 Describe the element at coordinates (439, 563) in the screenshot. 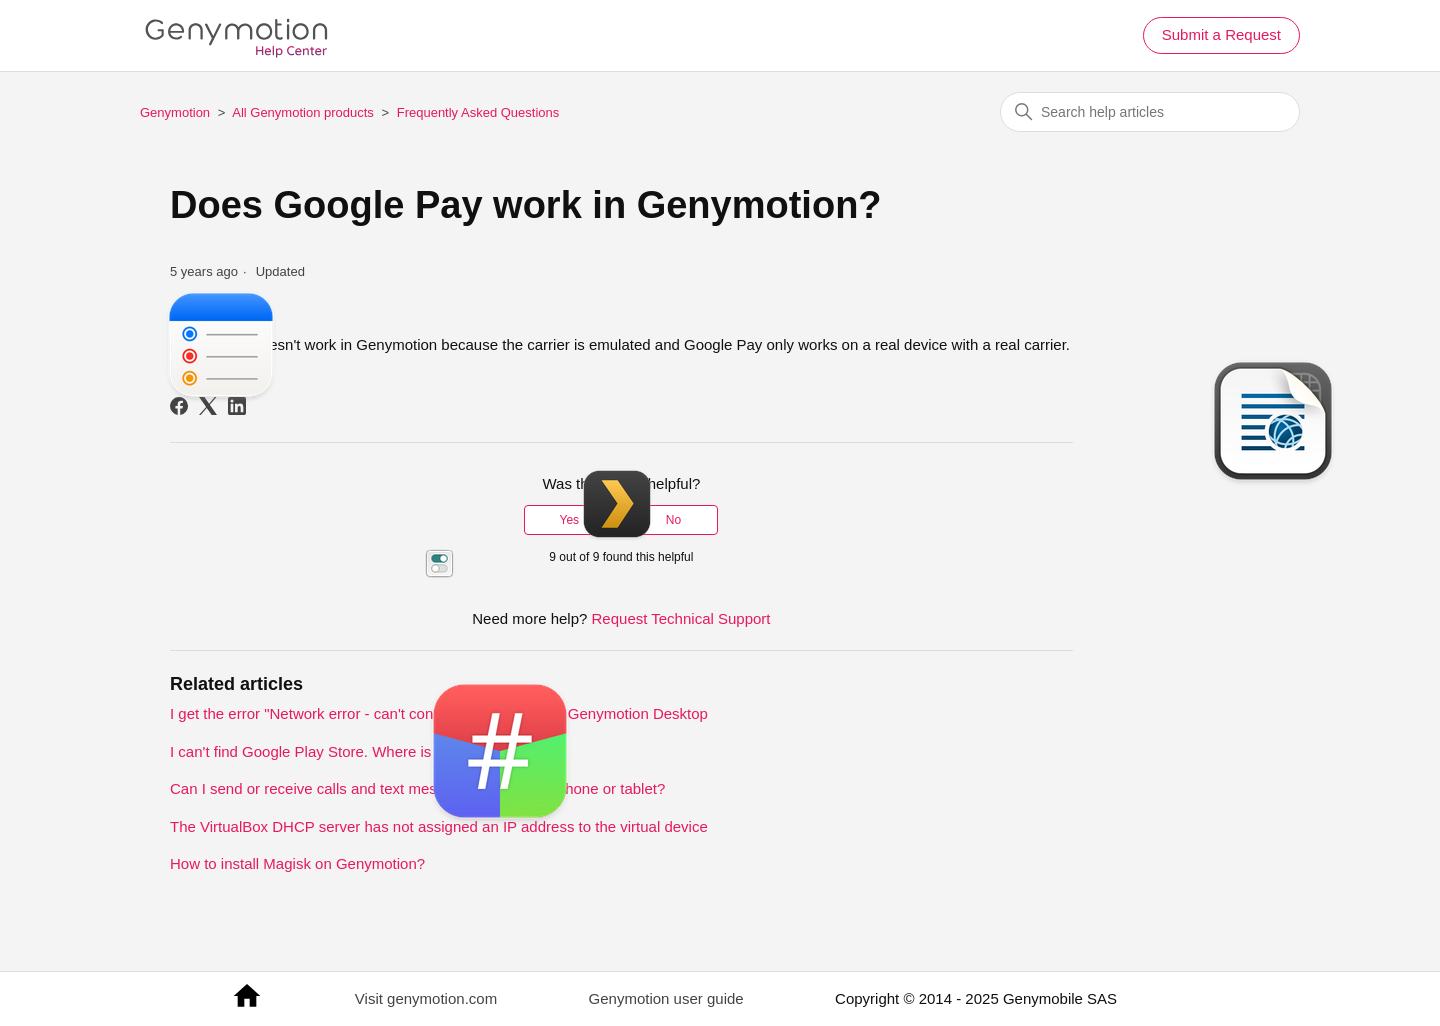

I see `open system settings or preferences` at that location.